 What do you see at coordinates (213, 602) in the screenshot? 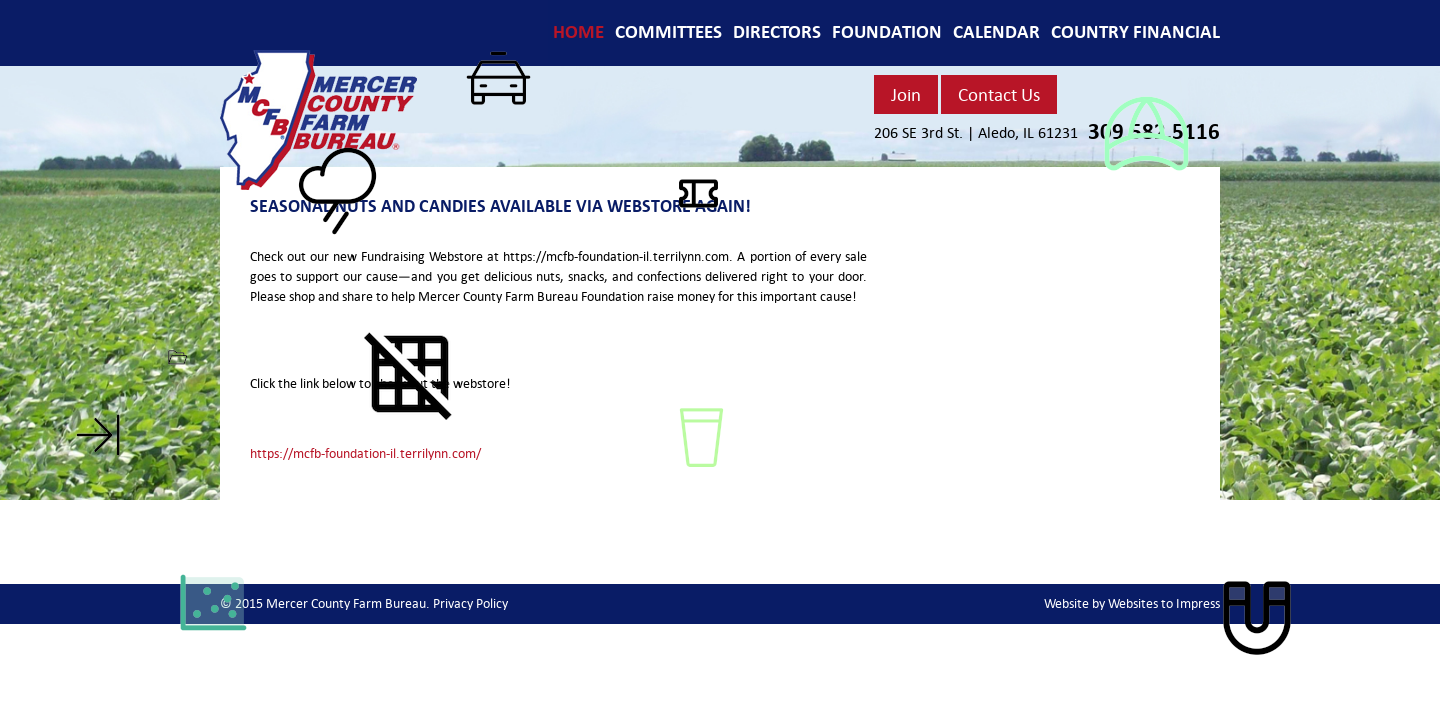
I see `view scatter plot data visualization` at bounding box center [213, 602].